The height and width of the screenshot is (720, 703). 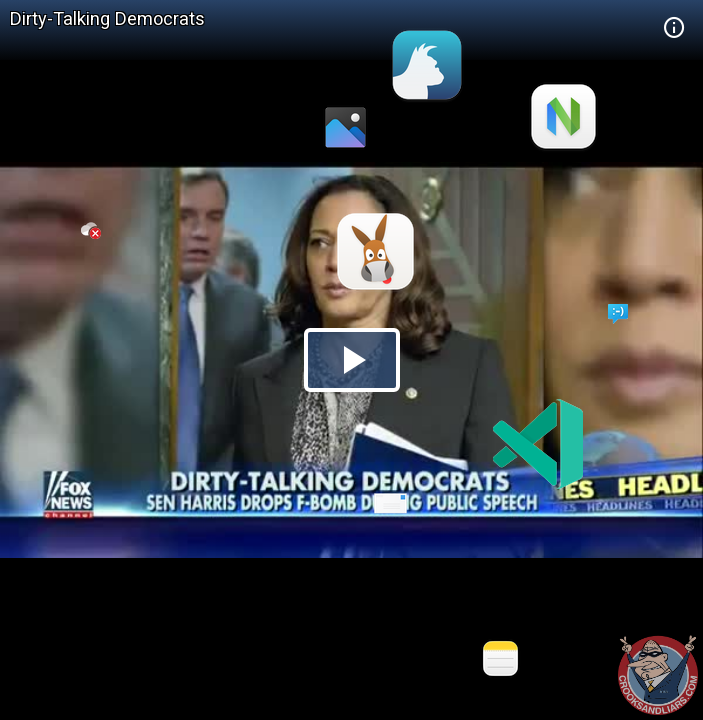 I want to click on open the photos app, so click(x=345, y=127).